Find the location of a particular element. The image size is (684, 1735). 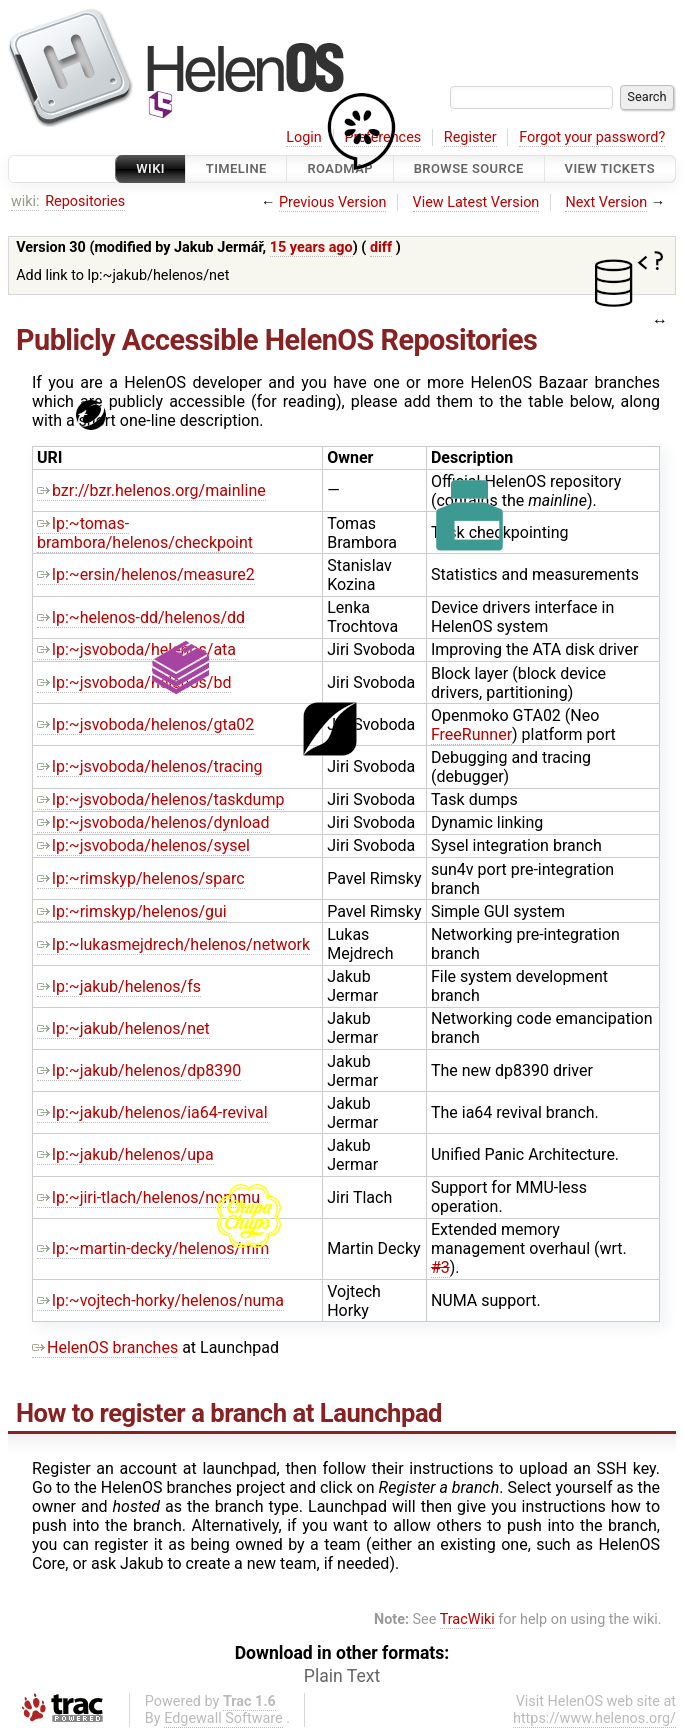

loot crate subscription service logo is located at coordinates (160, 104).